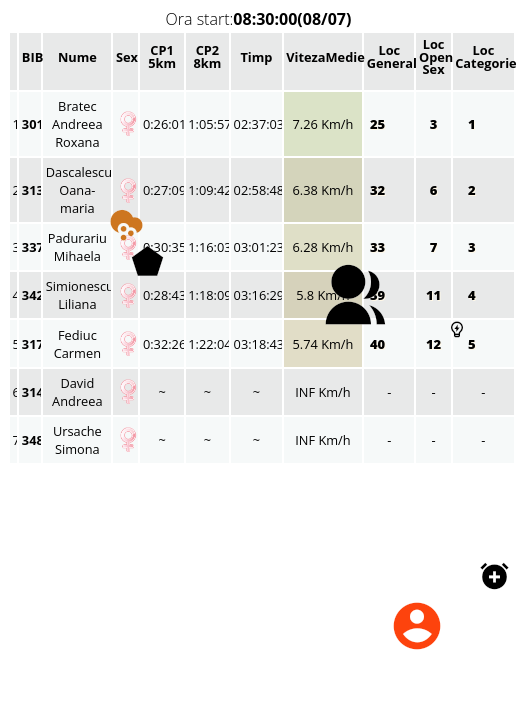  Describe the element at coordinates (354, 296) in the screenshot. I see `view group members` at that location.